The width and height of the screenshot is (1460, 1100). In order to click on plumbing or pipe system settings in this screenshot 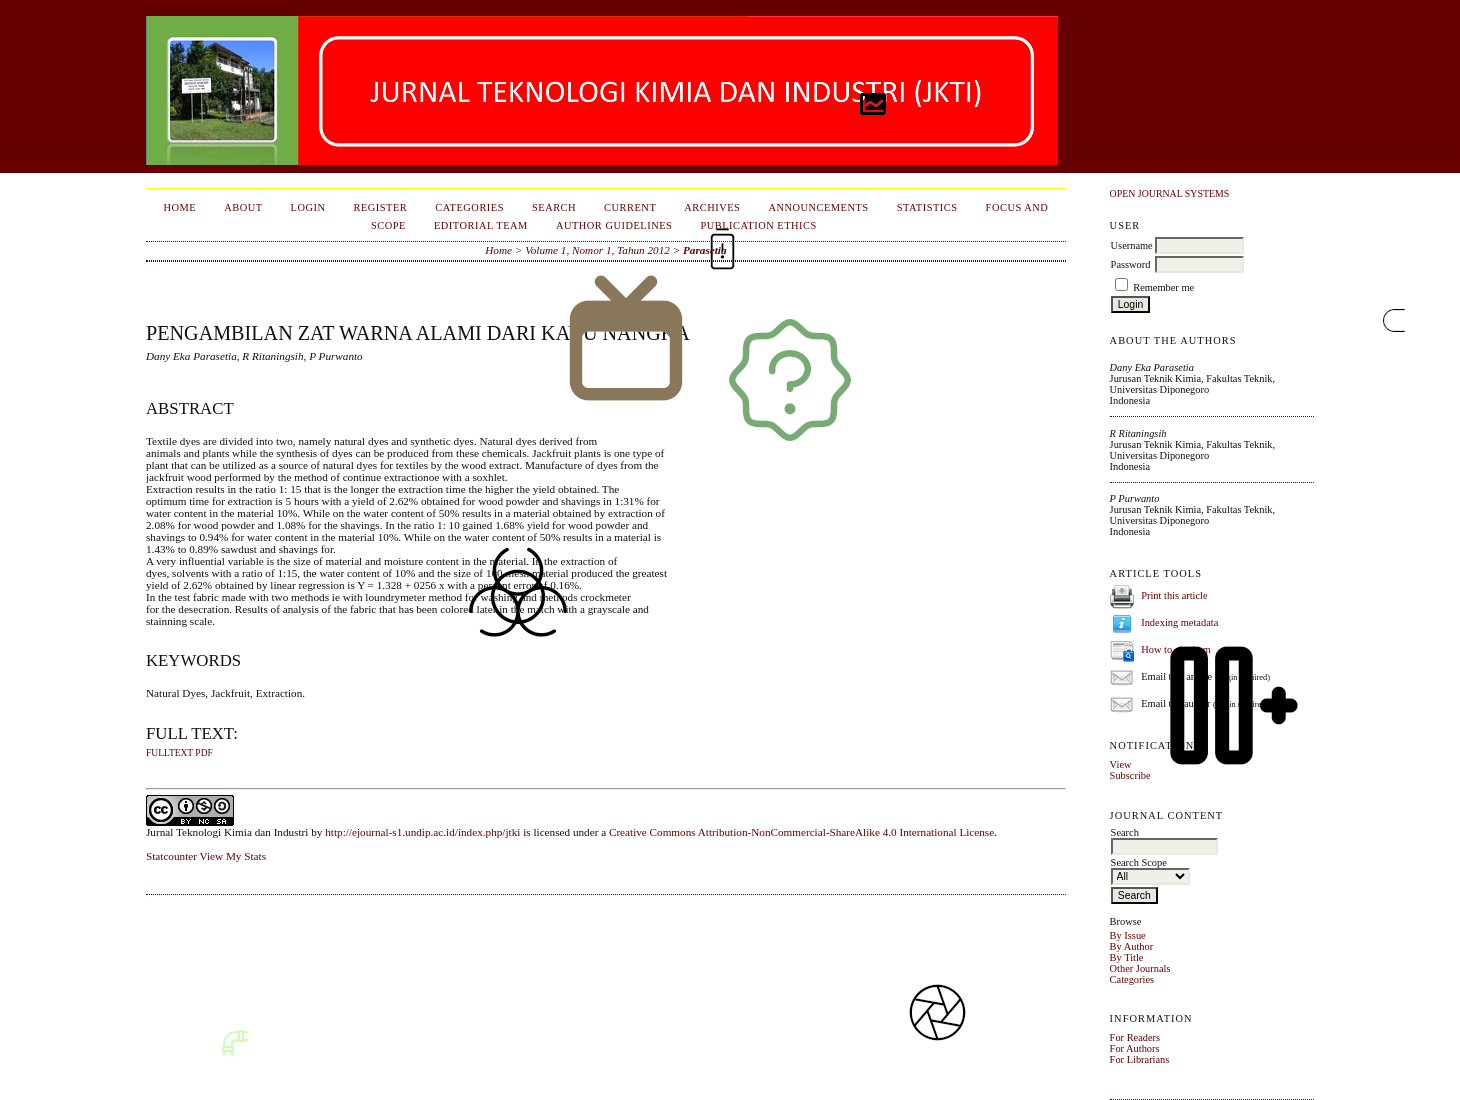, I will do `click(234, 1042)`.